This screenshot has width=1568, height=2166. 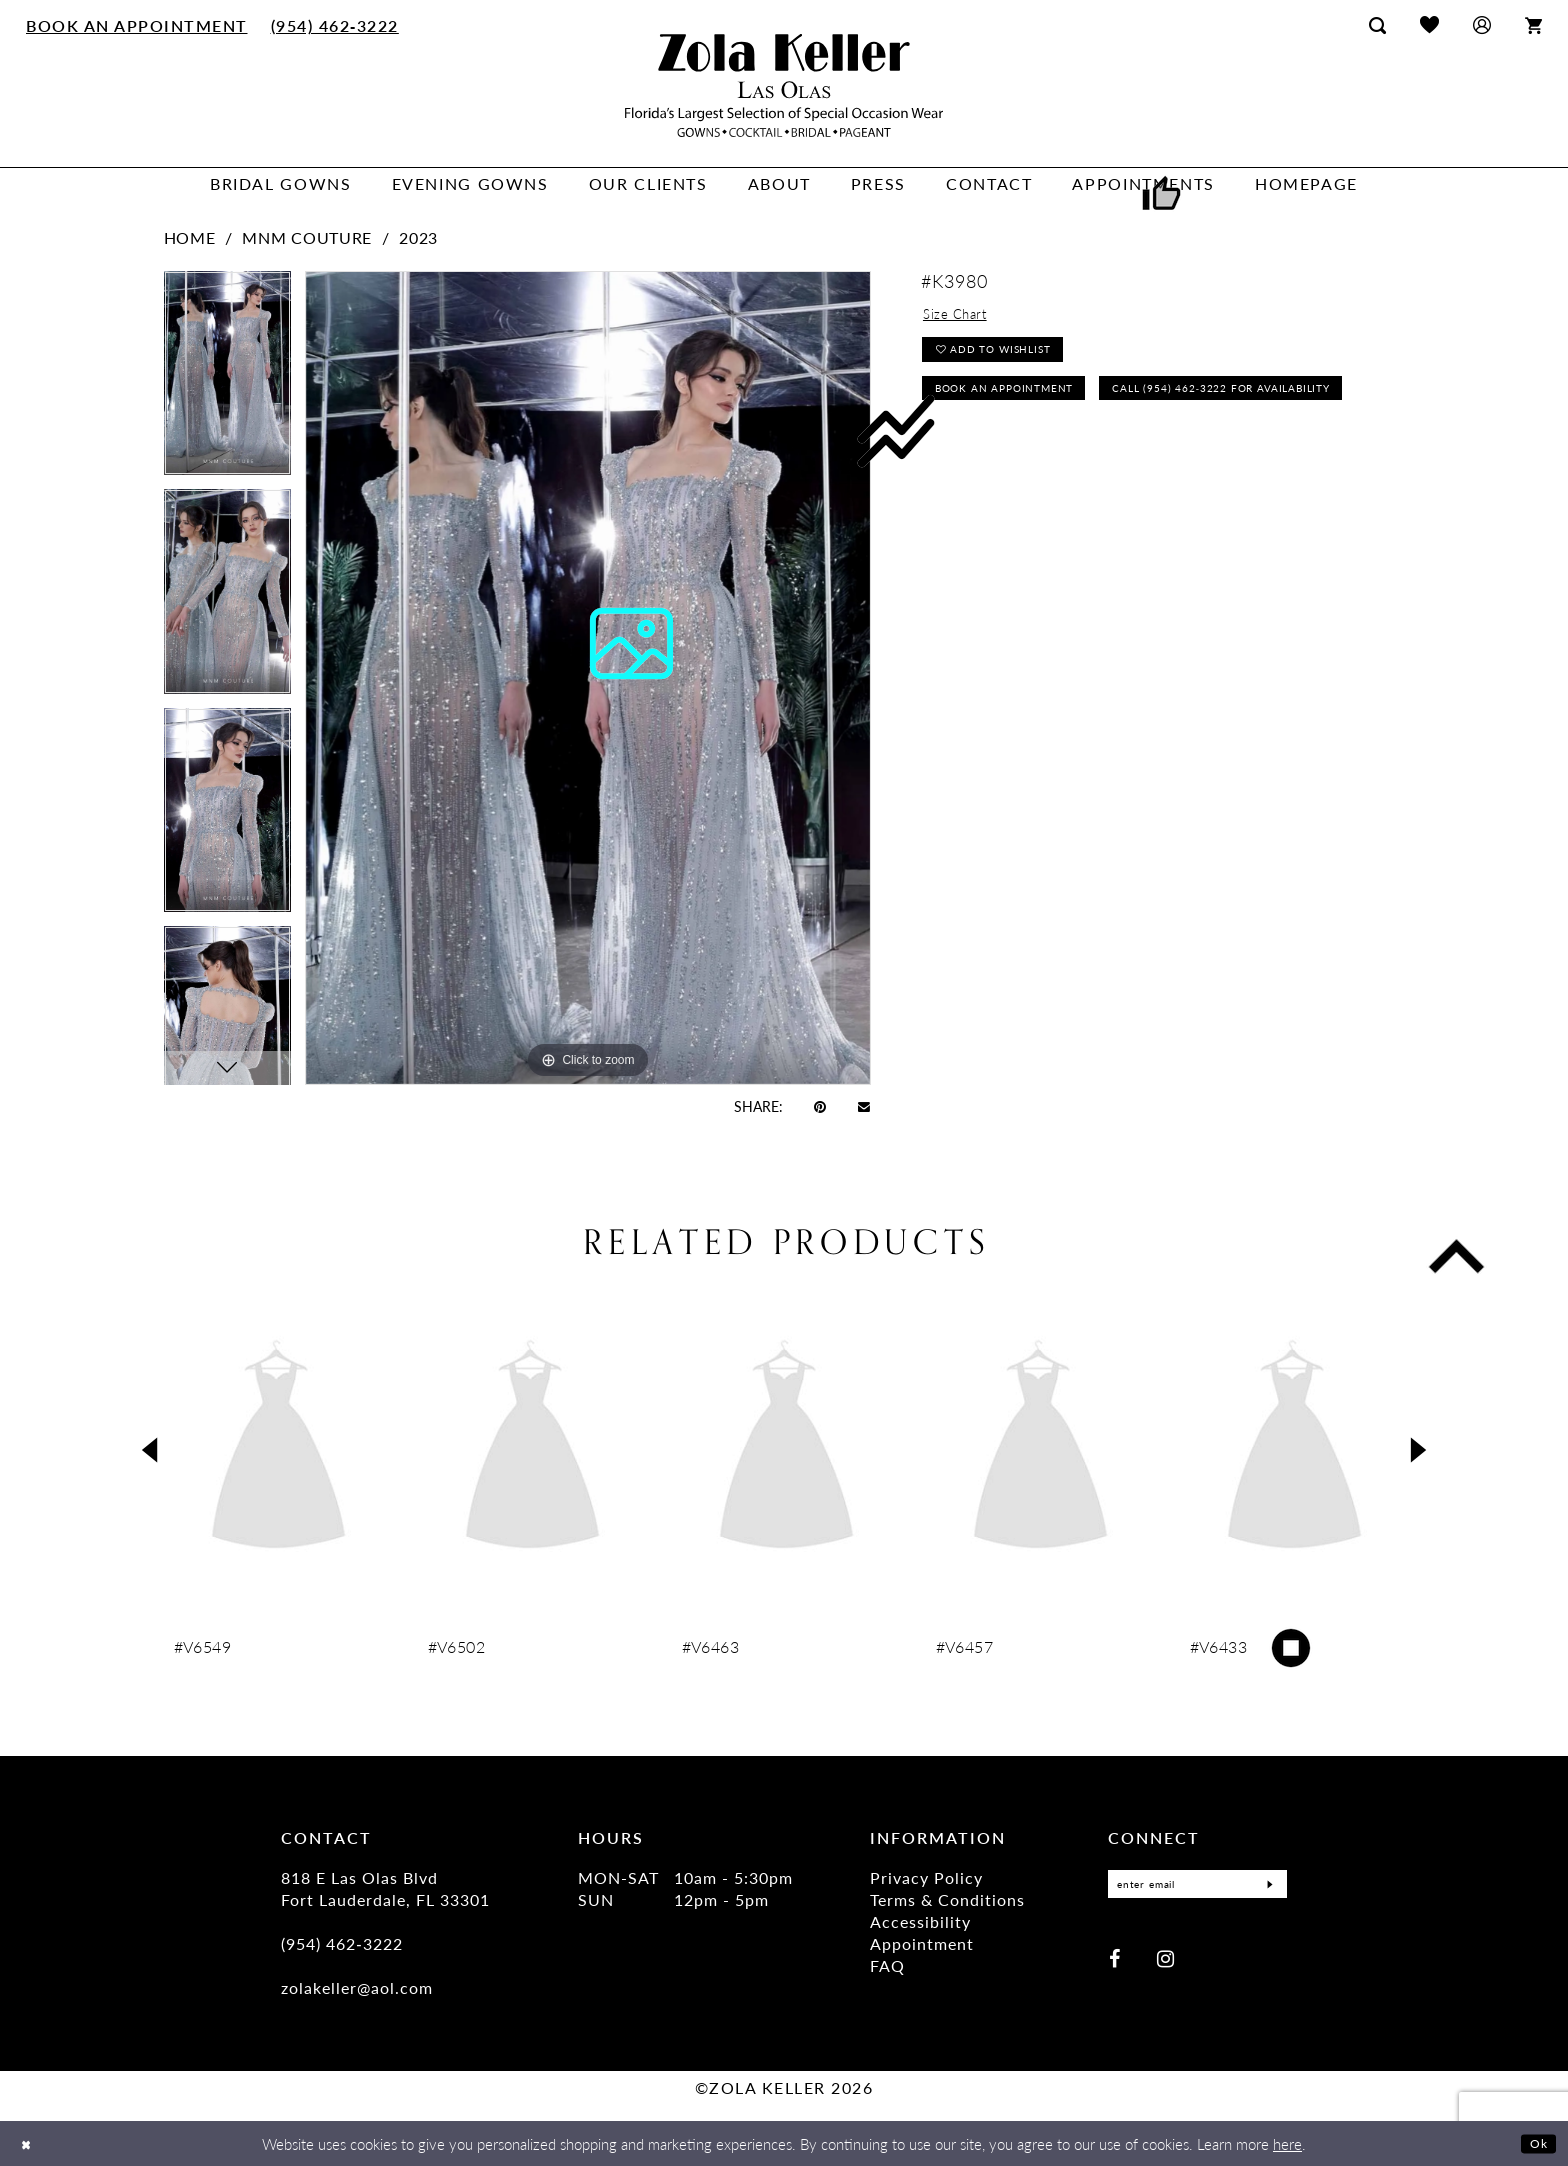 What do you see at coordinates (1291, 1648) in the screenshot?
I see `stop playback` at bounding box center [1291, 1648].